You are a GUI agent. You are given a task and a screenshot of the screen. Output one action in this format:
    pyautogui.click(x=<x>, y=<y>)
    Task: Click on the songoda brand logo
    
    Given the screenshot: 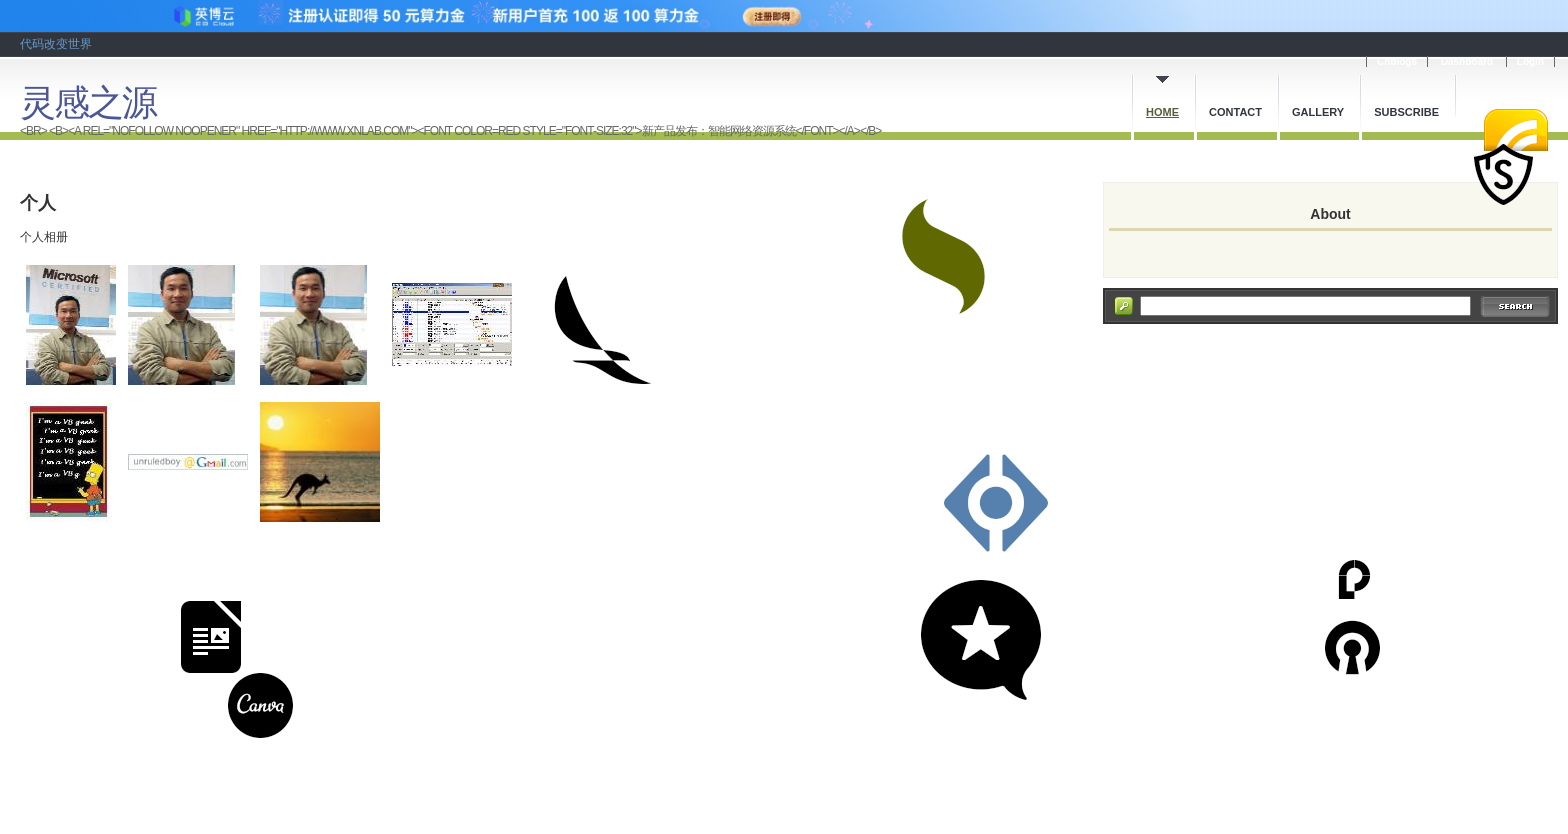 What is the action you would take?
    pyautogui.click(x=1503, y=174)
    